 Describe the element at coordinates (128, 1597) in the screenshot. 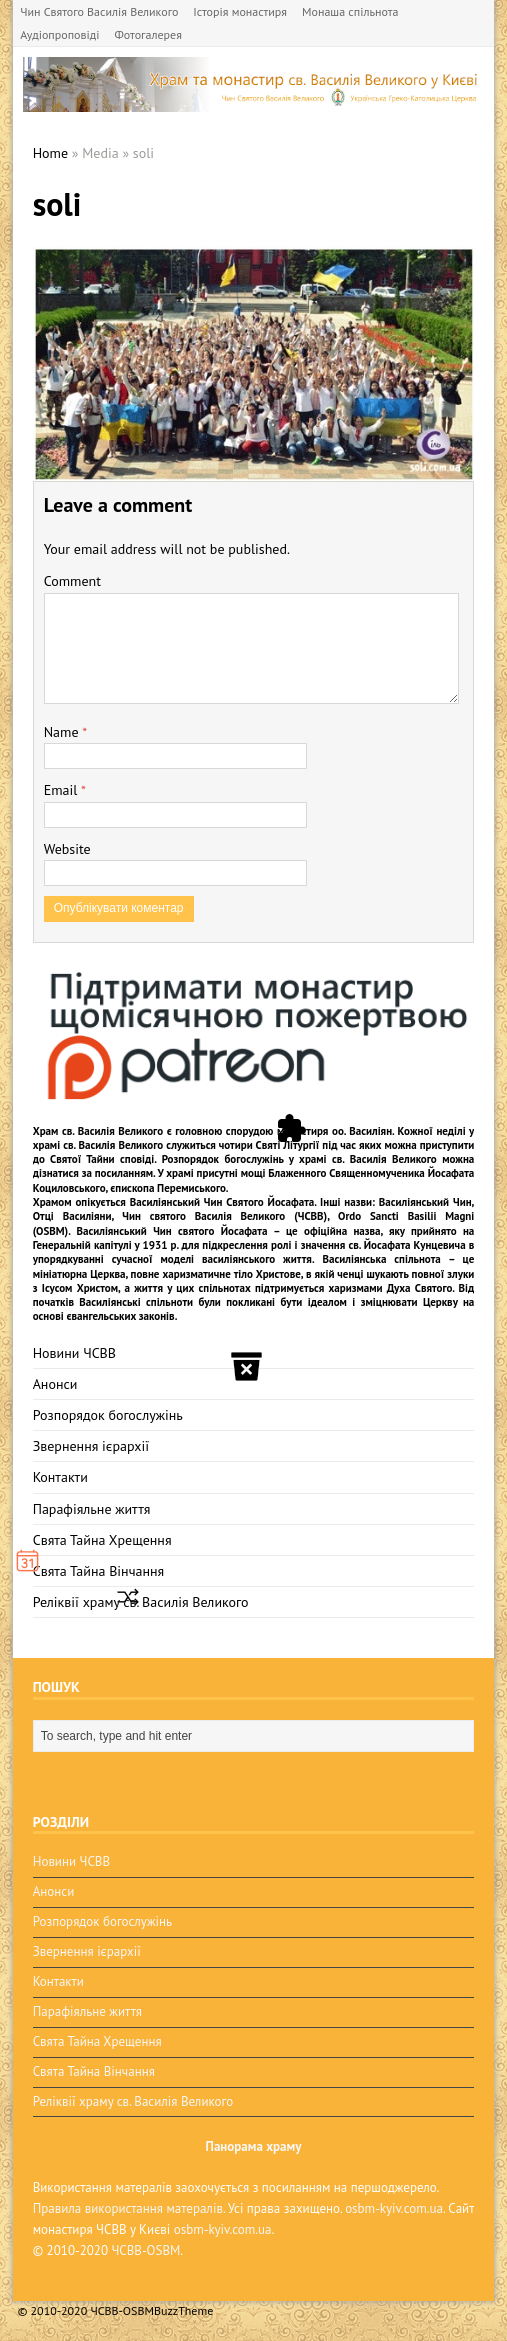

I see `shuffle playlist or queue order` at that location.